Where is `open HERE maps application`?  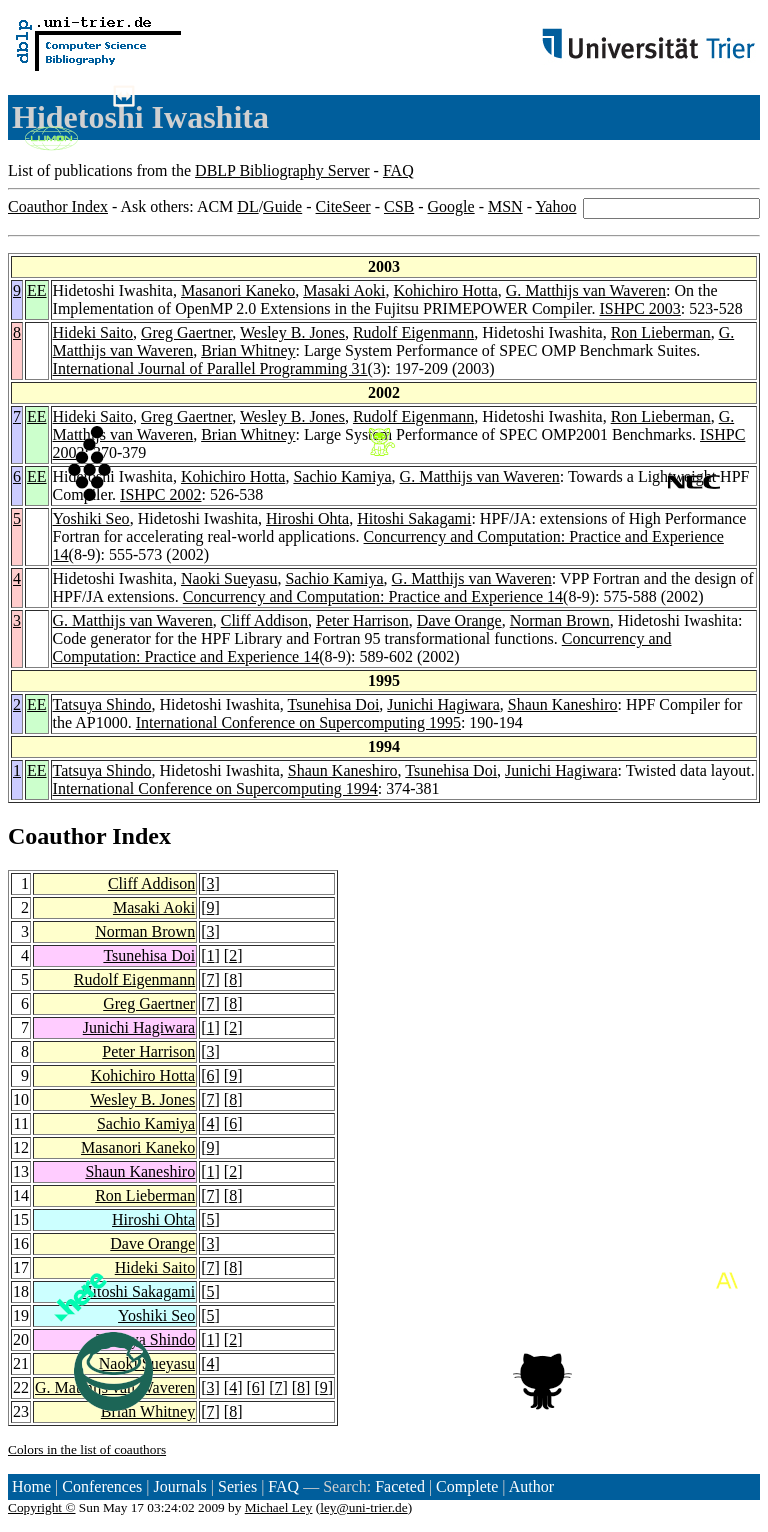
open HERE maps application is located at coordinates (80, 1297).